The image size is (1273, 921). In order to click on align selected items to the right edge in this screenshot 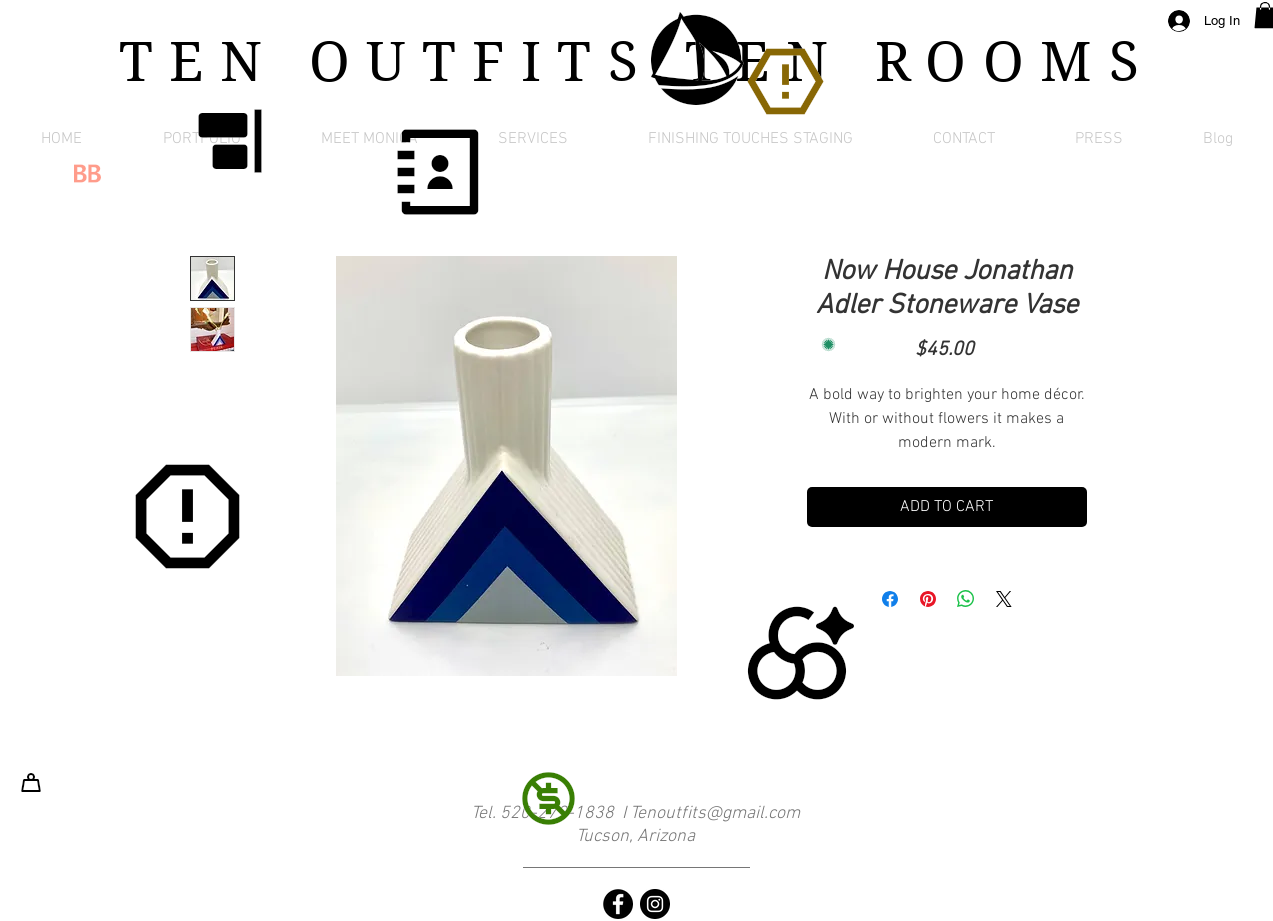, I will do `click(230, 141)`.